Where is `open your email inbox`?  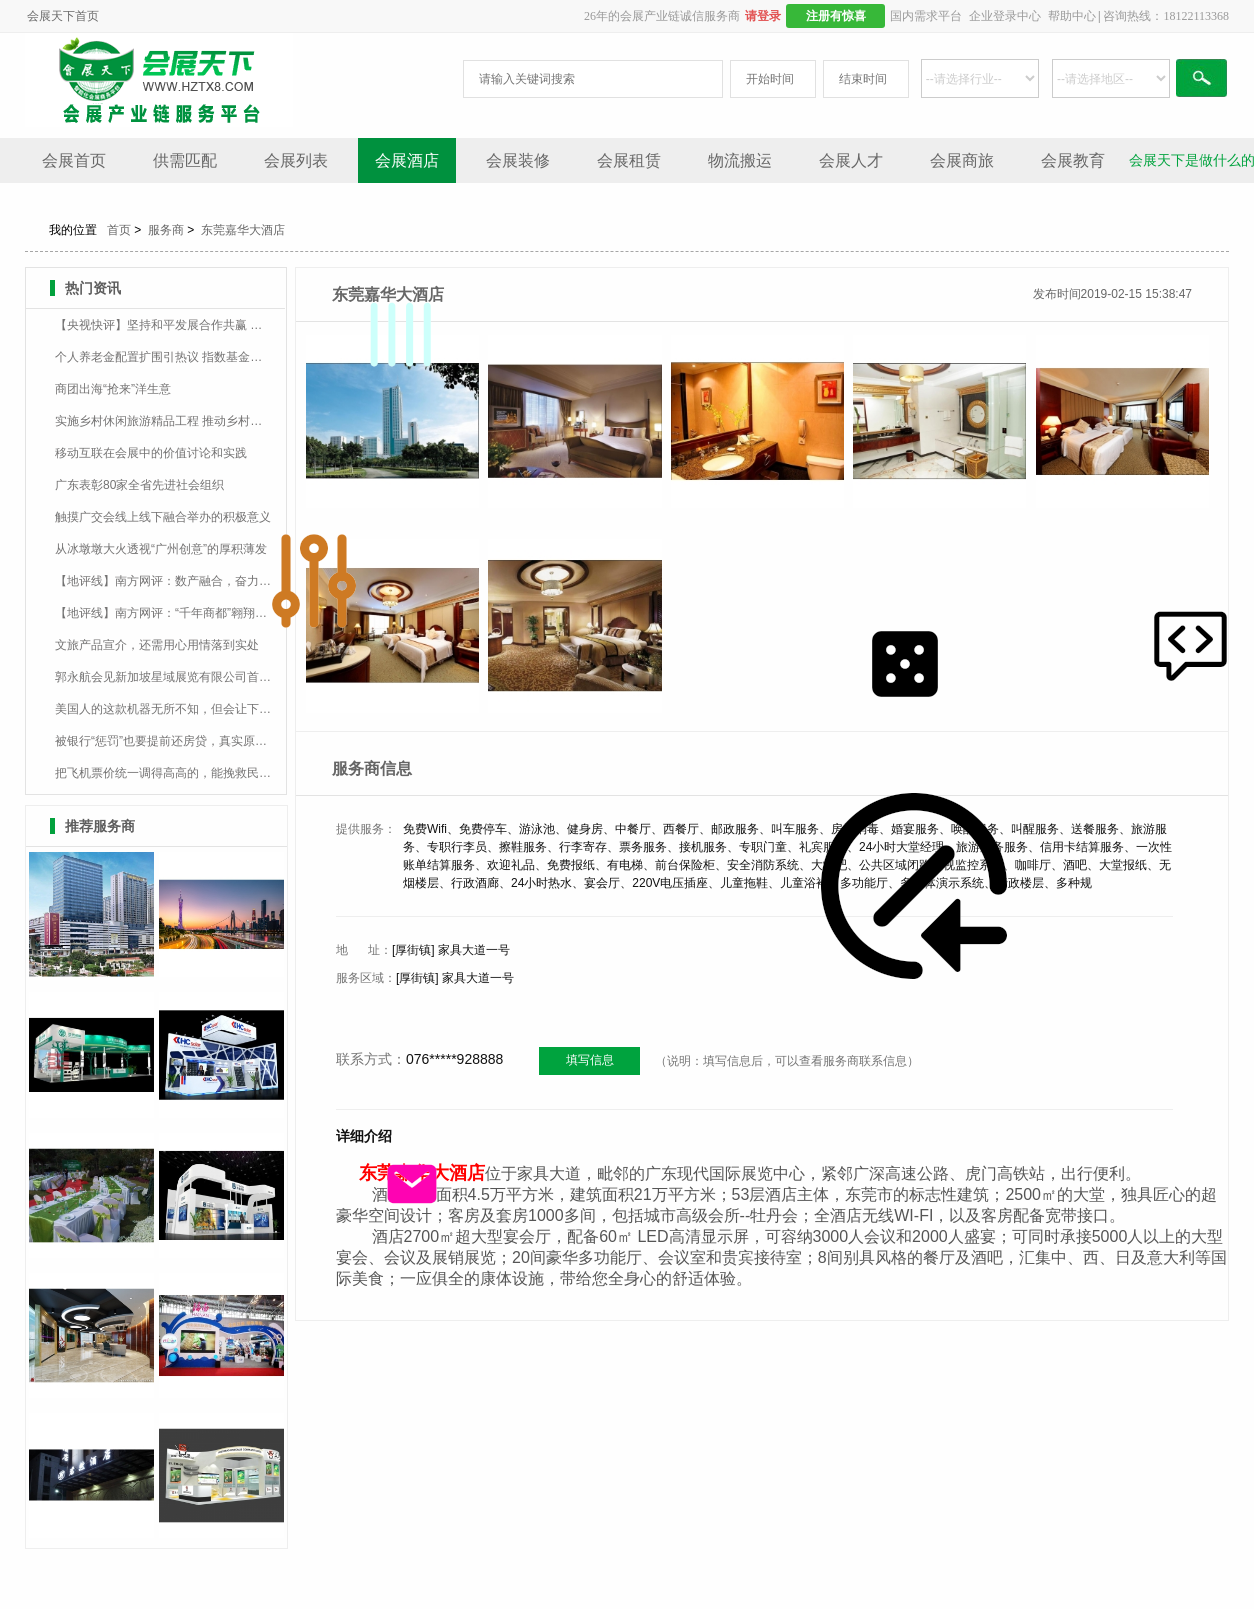
open your email inbox is located at coordinates (412, 1184).